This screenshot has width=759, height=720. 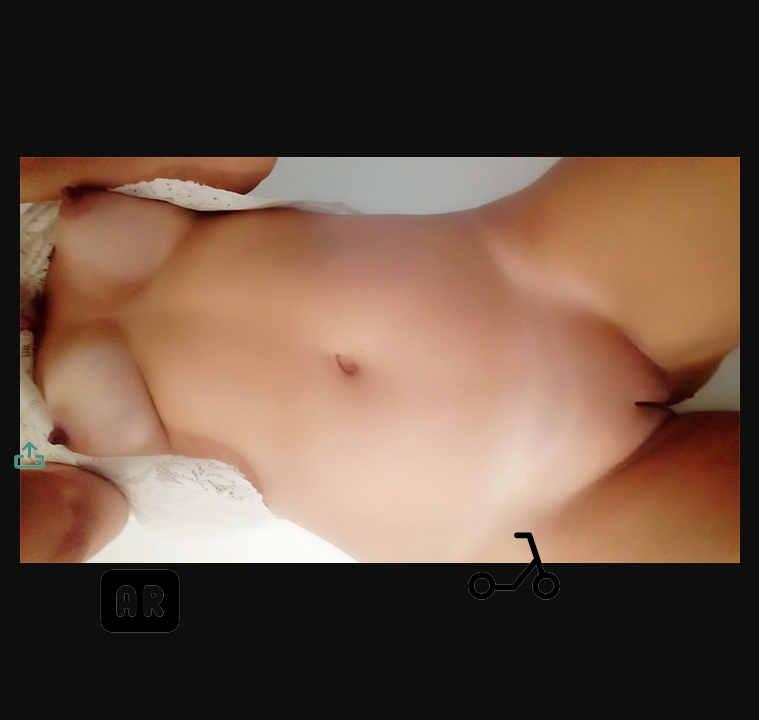 What do you see at coordinates (514, 569) in the screenshot?
I see `select scooter as transportation mode` at bounding box center [514, 569].